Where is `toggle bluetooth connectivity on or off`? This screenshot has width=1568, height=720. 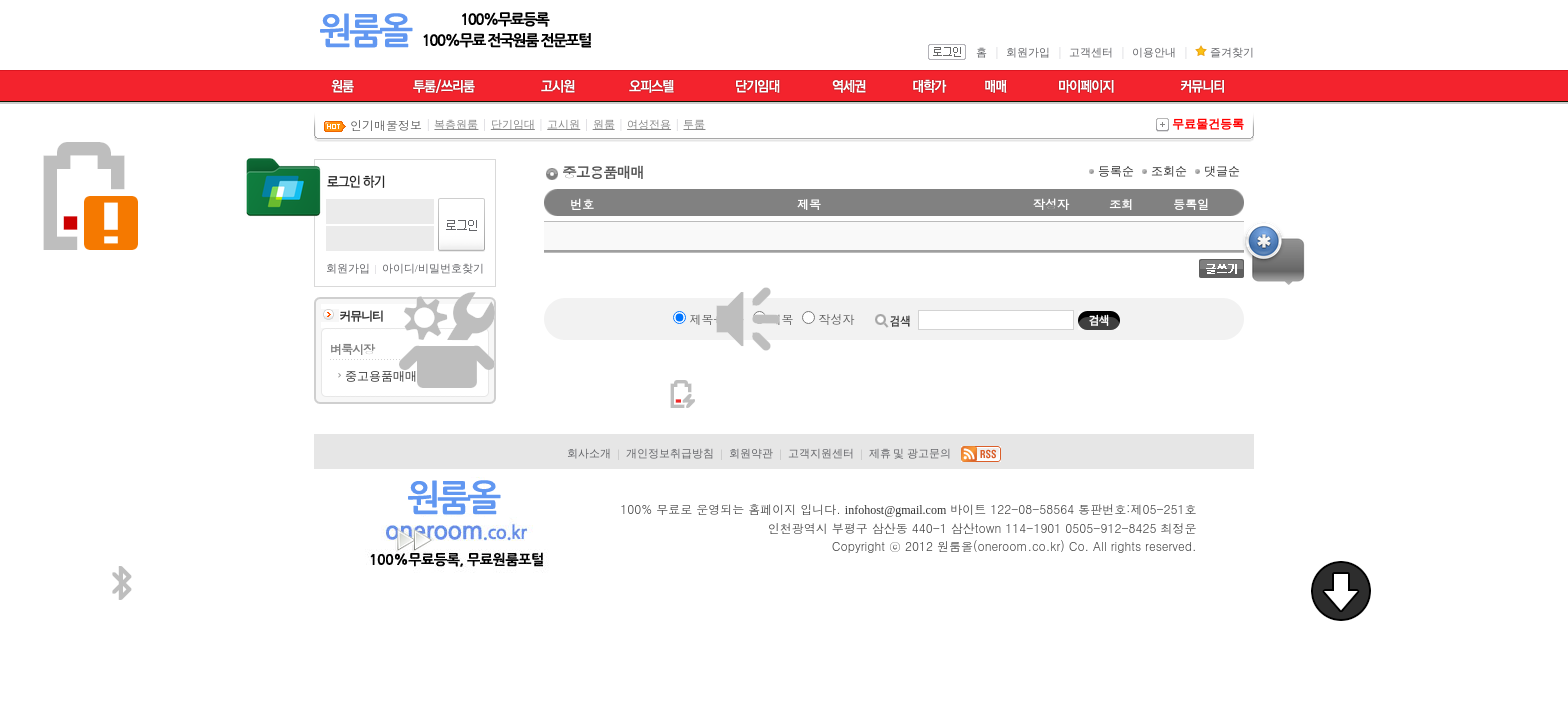 toggle bluetooth connectivity on or off is located at coordinates (123, 583).